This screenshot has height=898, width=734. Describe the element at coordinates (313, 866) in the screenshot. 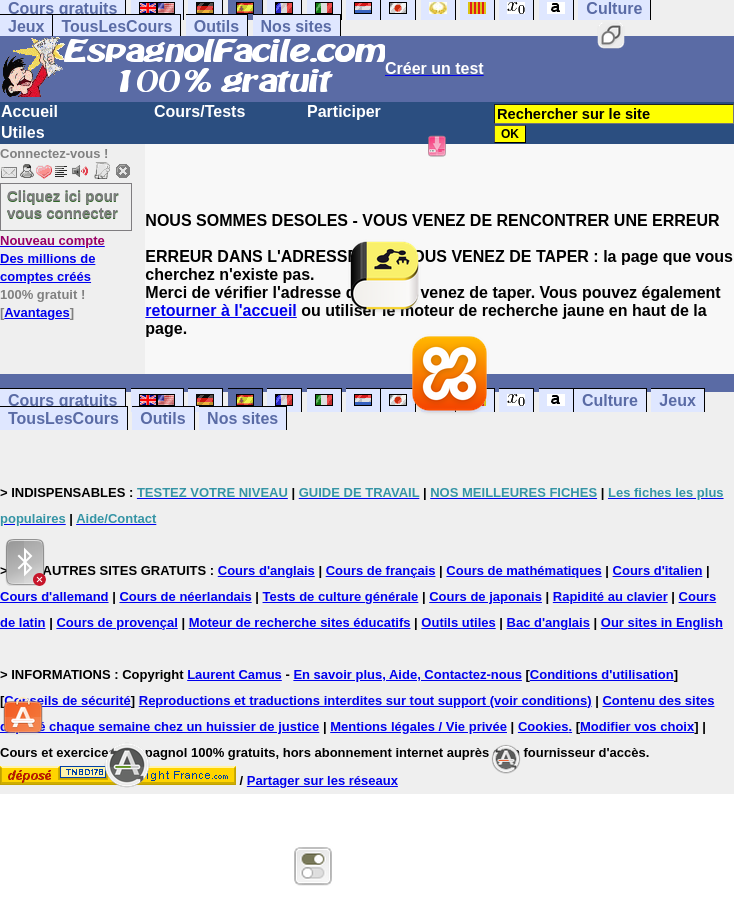

I see `open gnome tweaks to customize system settings` at that location.